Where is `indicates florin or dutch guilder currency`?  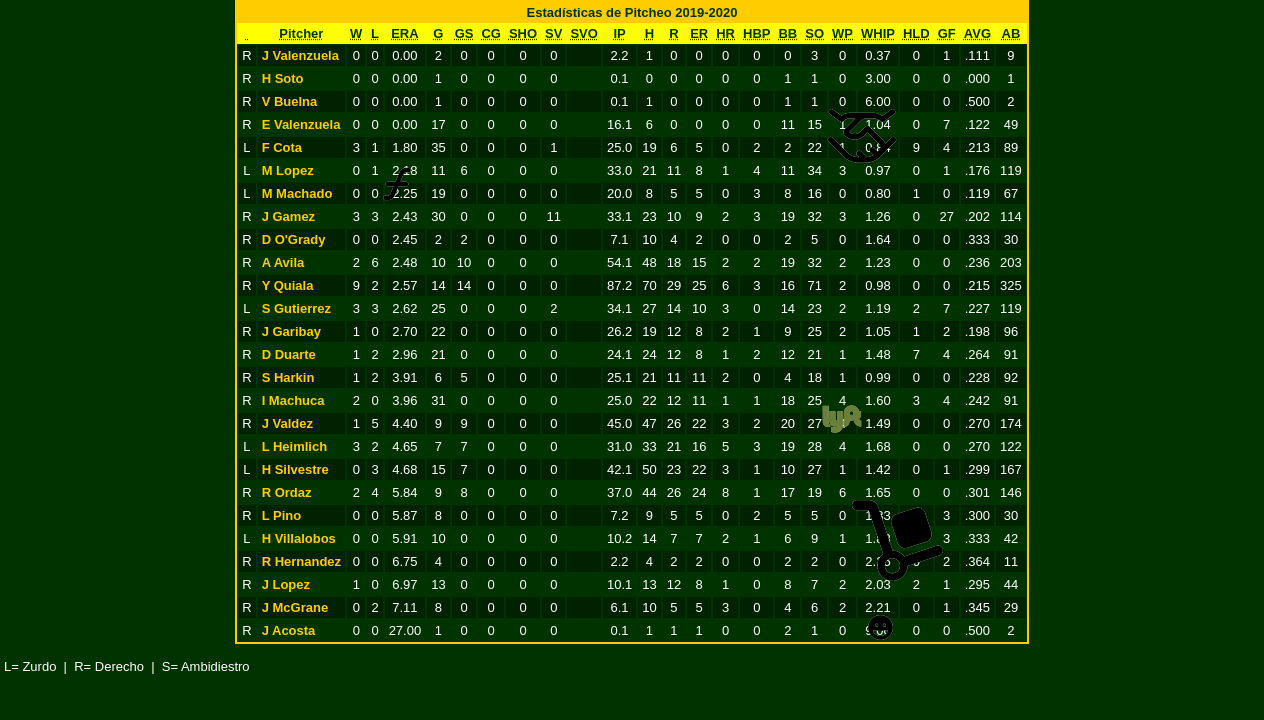
indicates florin or dutch guilder currency is located at coordinates (397, 184).